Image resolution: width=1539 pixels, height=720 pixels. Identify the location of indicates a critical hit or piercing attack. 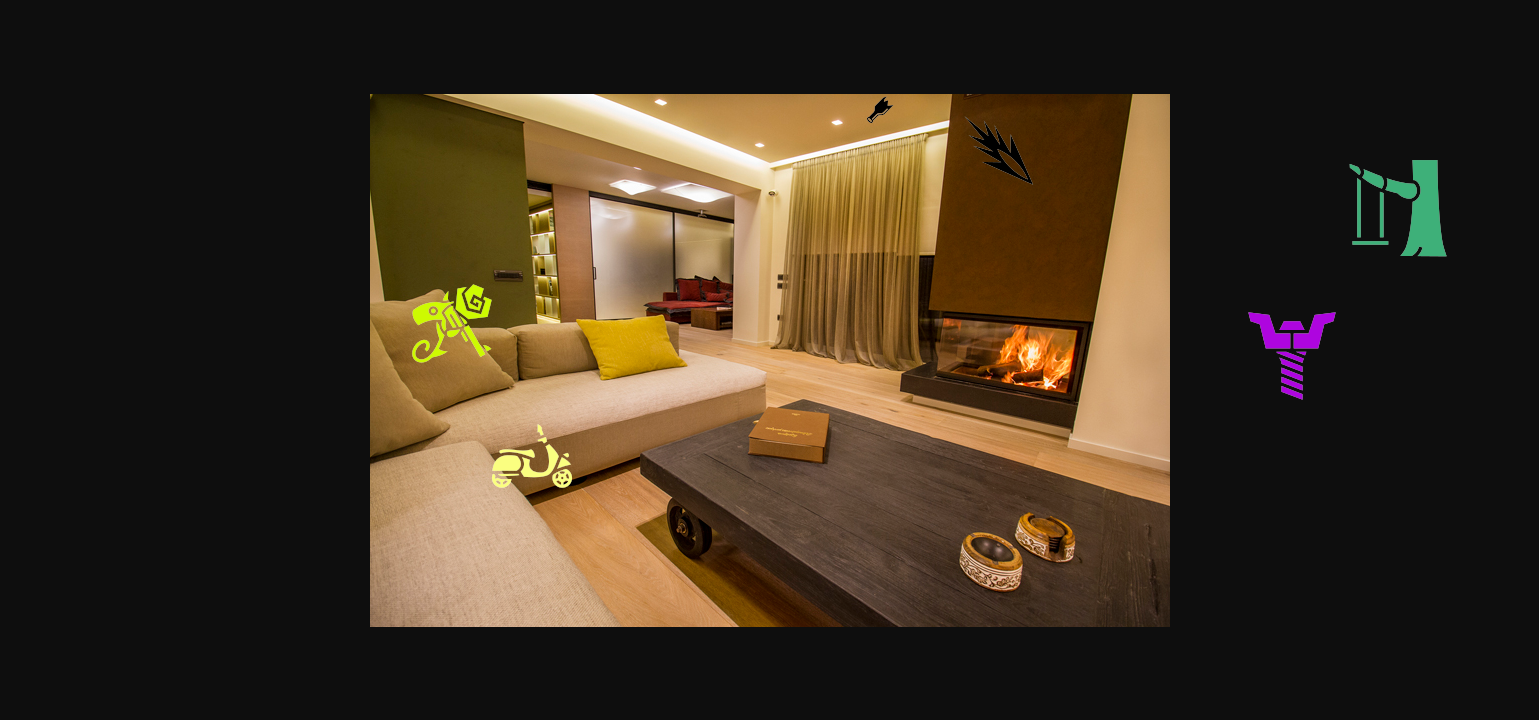
(998, 150).